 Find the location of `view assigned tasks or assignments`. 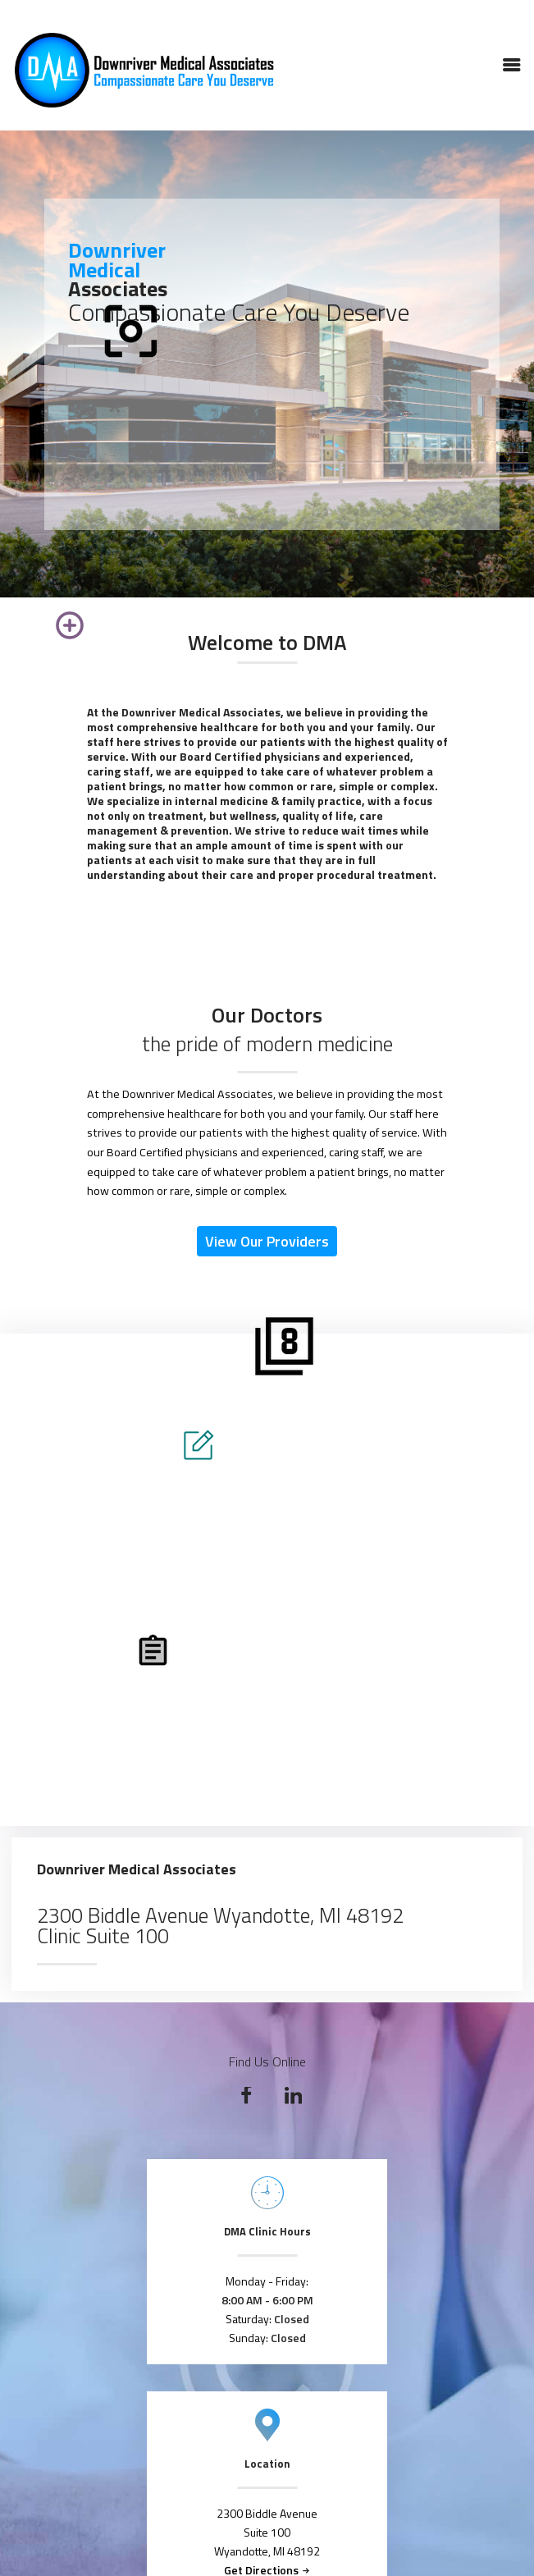

view assigned tasks or assignments is located at coordinates (153, 1651).